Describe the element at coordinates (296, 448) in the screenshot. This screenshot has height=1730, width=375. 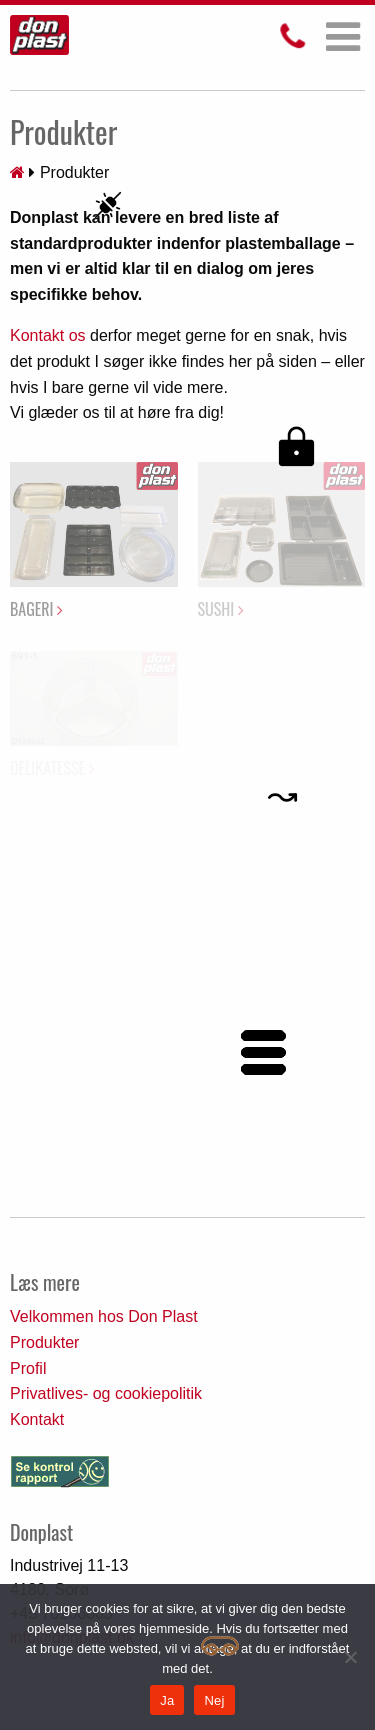
I see `indicates a locked or secured item` at that location.